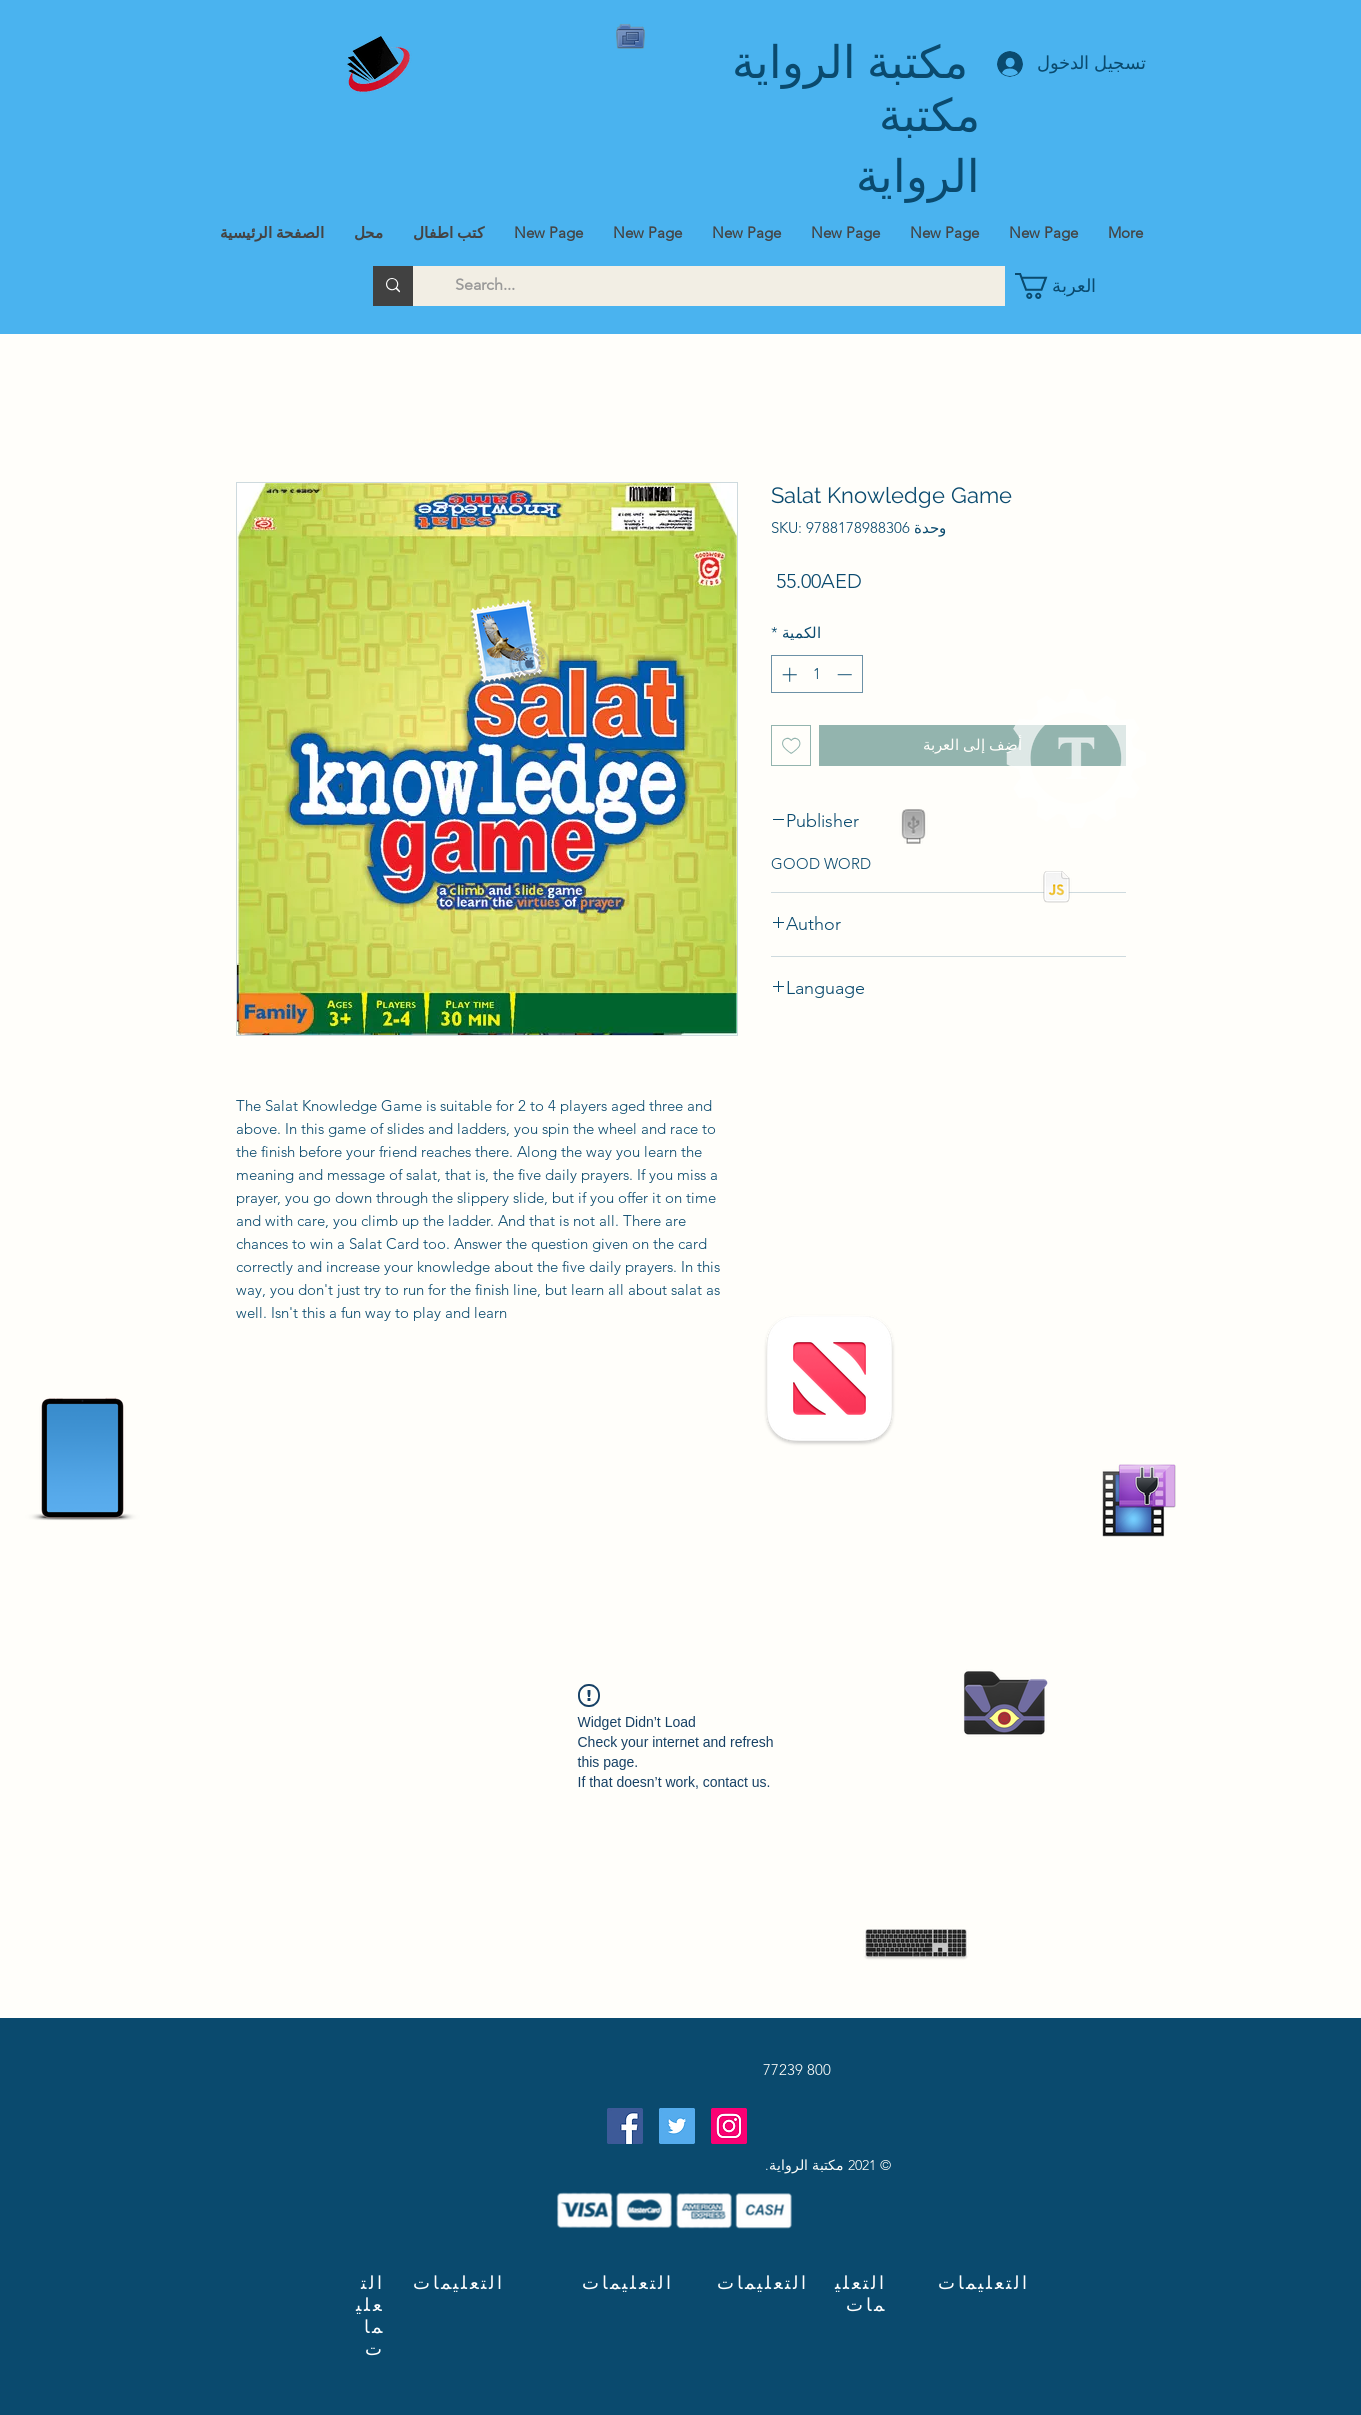 The image size is (1361, 2415). What do you see at coordinates (82, 1445) in the screenshot?
I see `iPad Mini device icon` at bounding box center [82, 1445].